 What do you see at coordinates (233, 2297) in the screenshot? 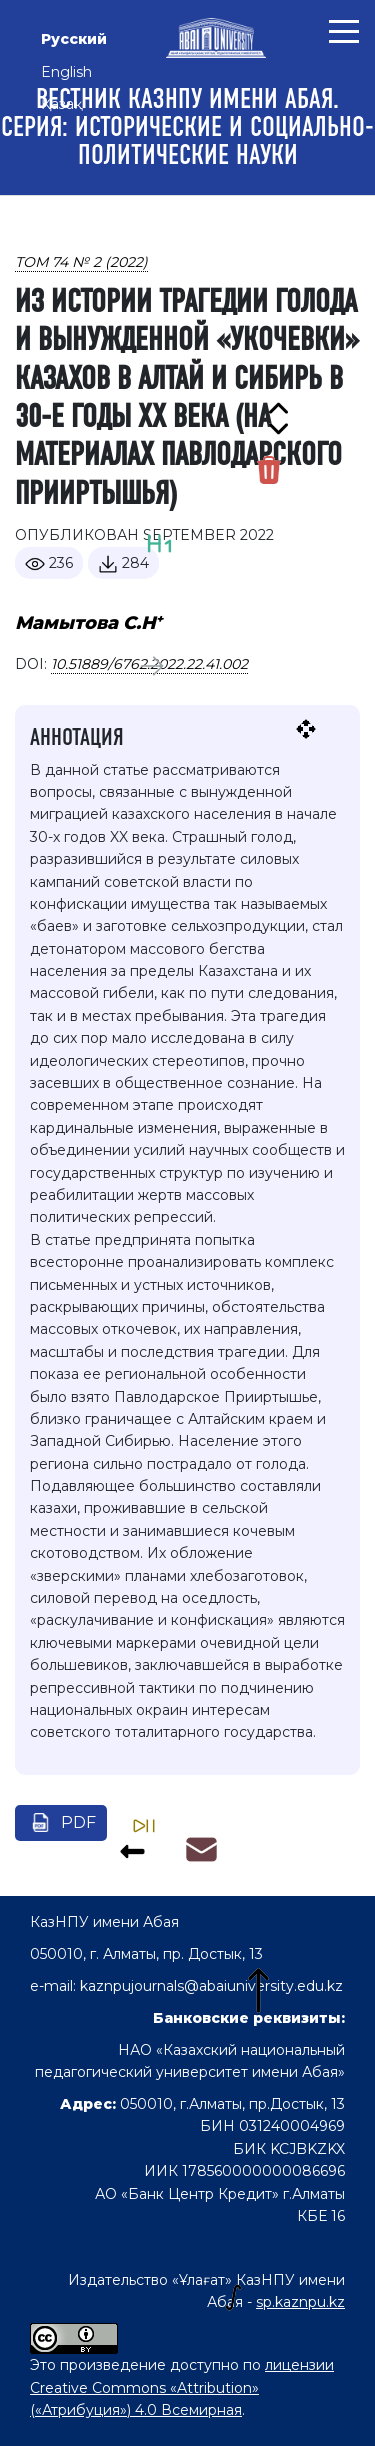
I see `access integral calculus tools` at bounding box center [233, 2297].